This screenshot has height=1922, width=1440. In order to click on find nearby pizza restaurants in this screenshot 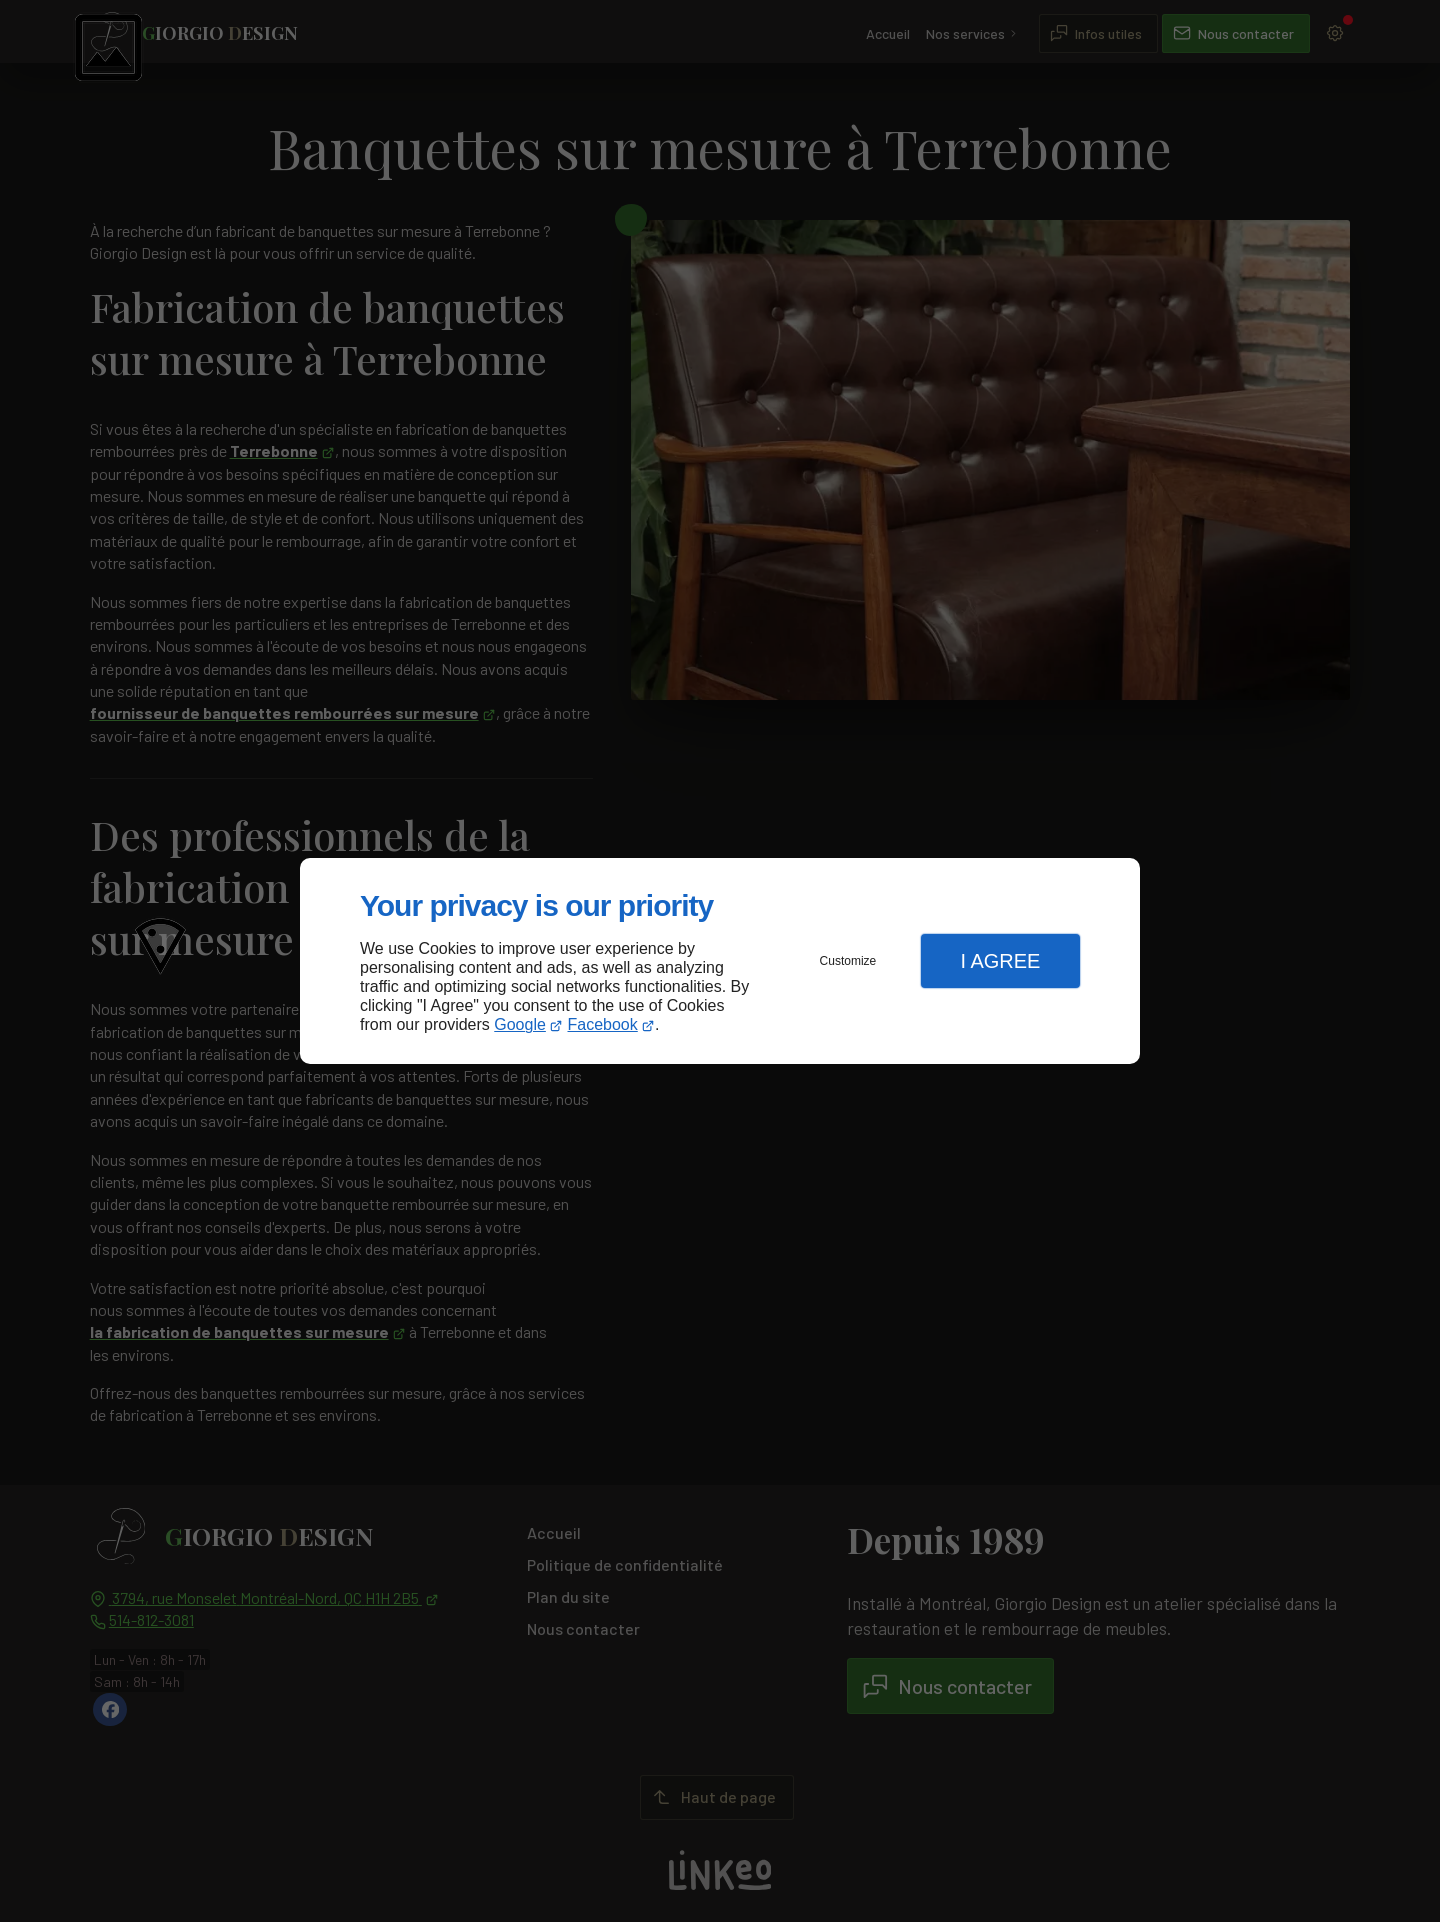, I will do `click(160, 946)`.